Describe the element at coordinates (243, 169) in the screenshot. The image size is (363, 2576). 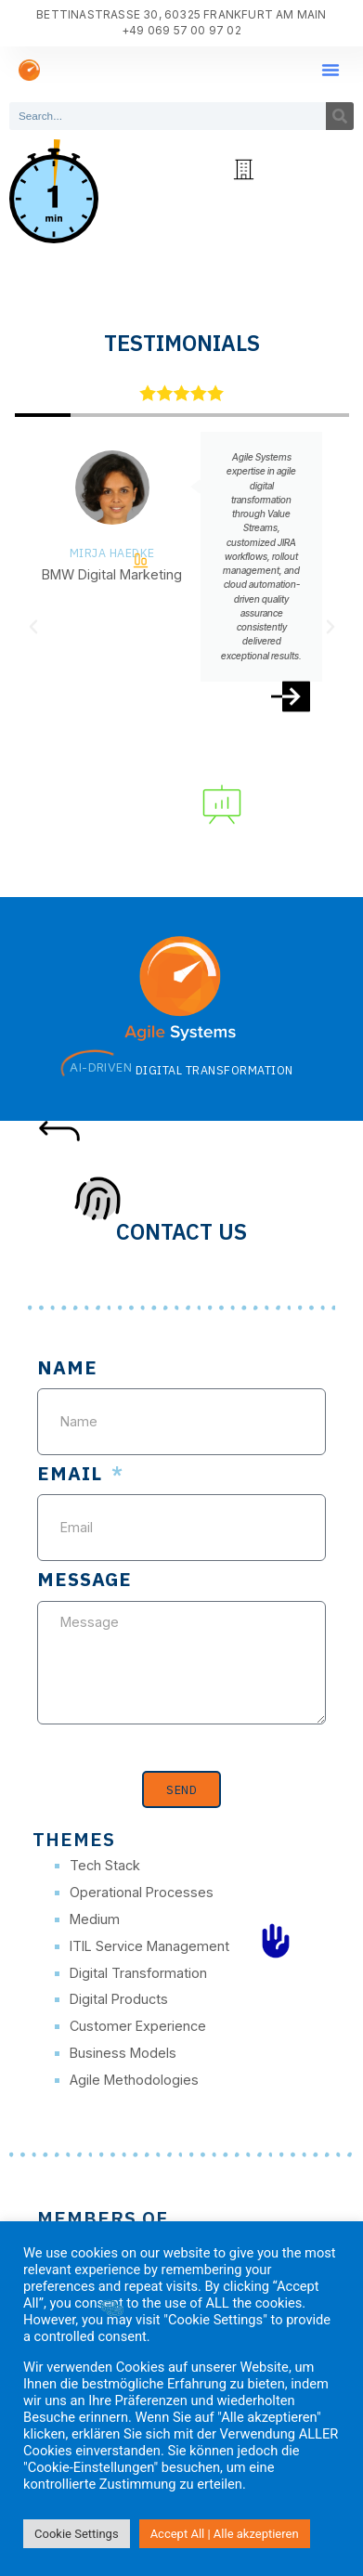
I see `view company or business profile` at that location.